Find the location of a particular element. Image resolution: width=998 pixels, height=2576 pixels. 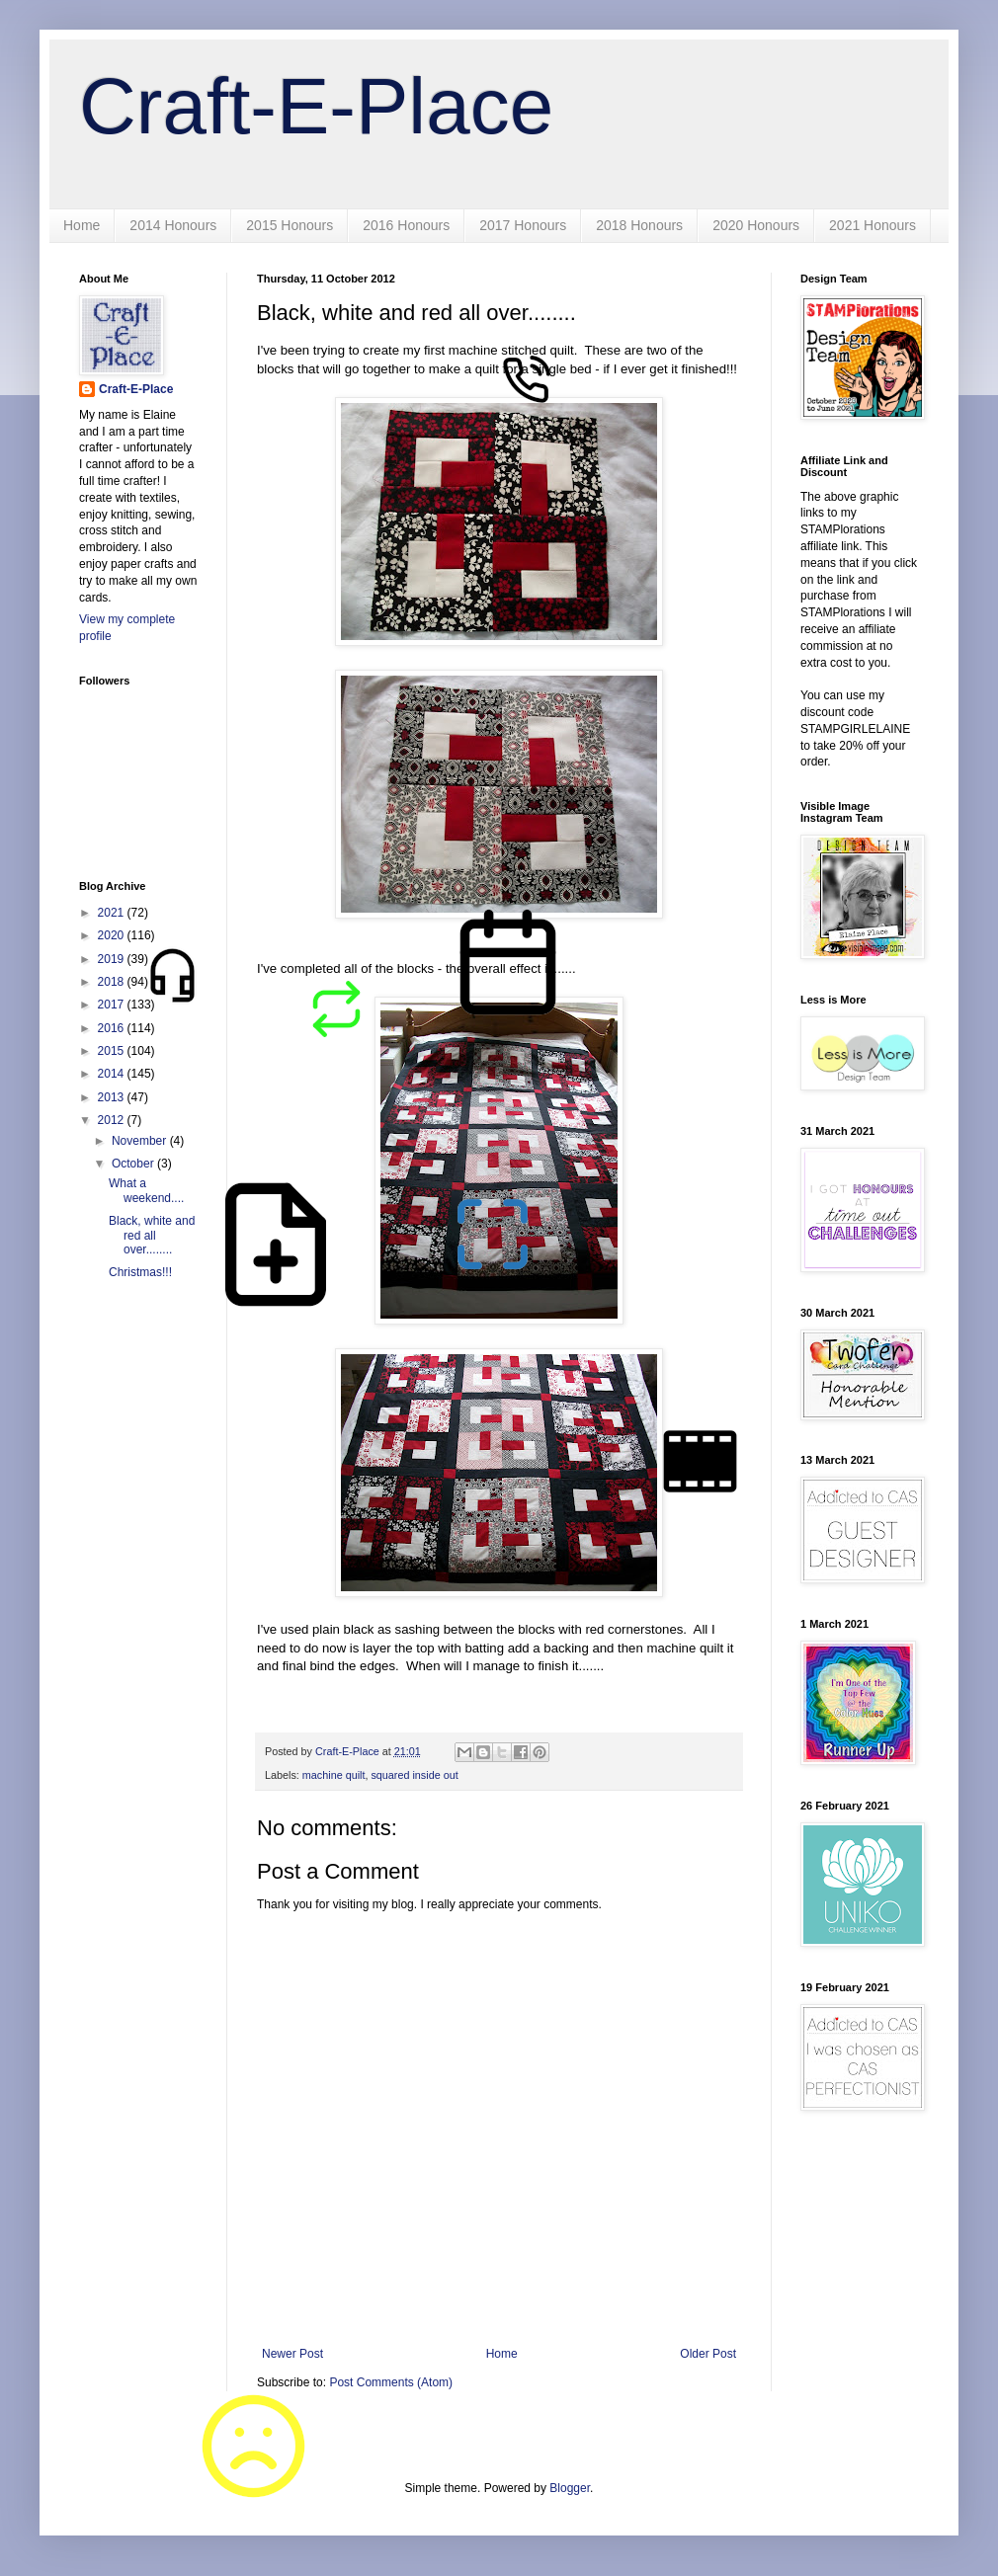

maximize window to full screen is located at coordinates (492, 1234).